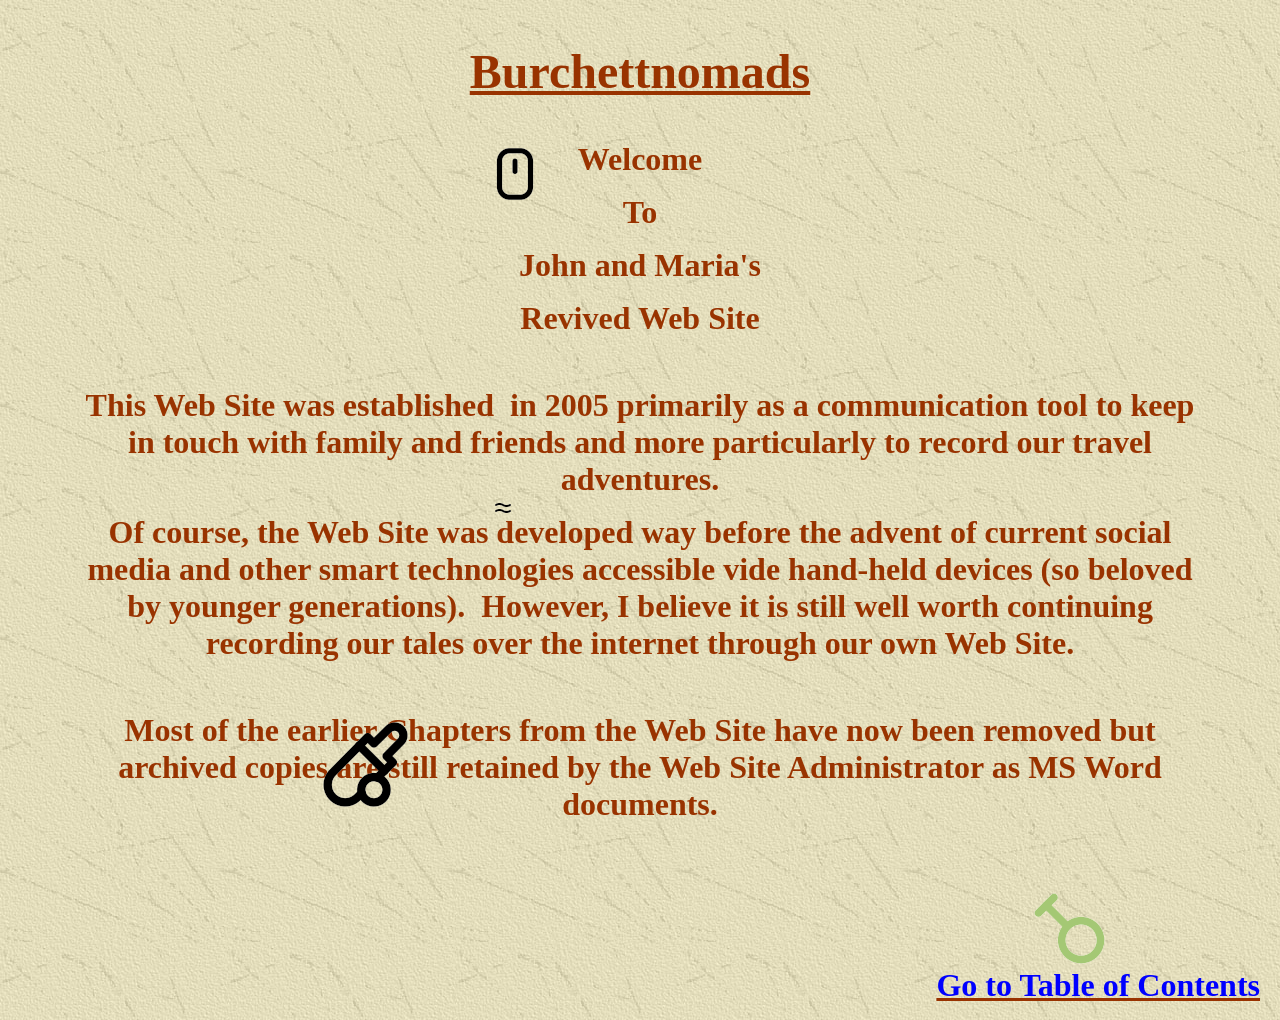 The width and height of the screenshot is (1280, 1020). Describe the element at coordinates (503, 508) in the screenshot. I see `indicates approximate or estimated value` at that location.